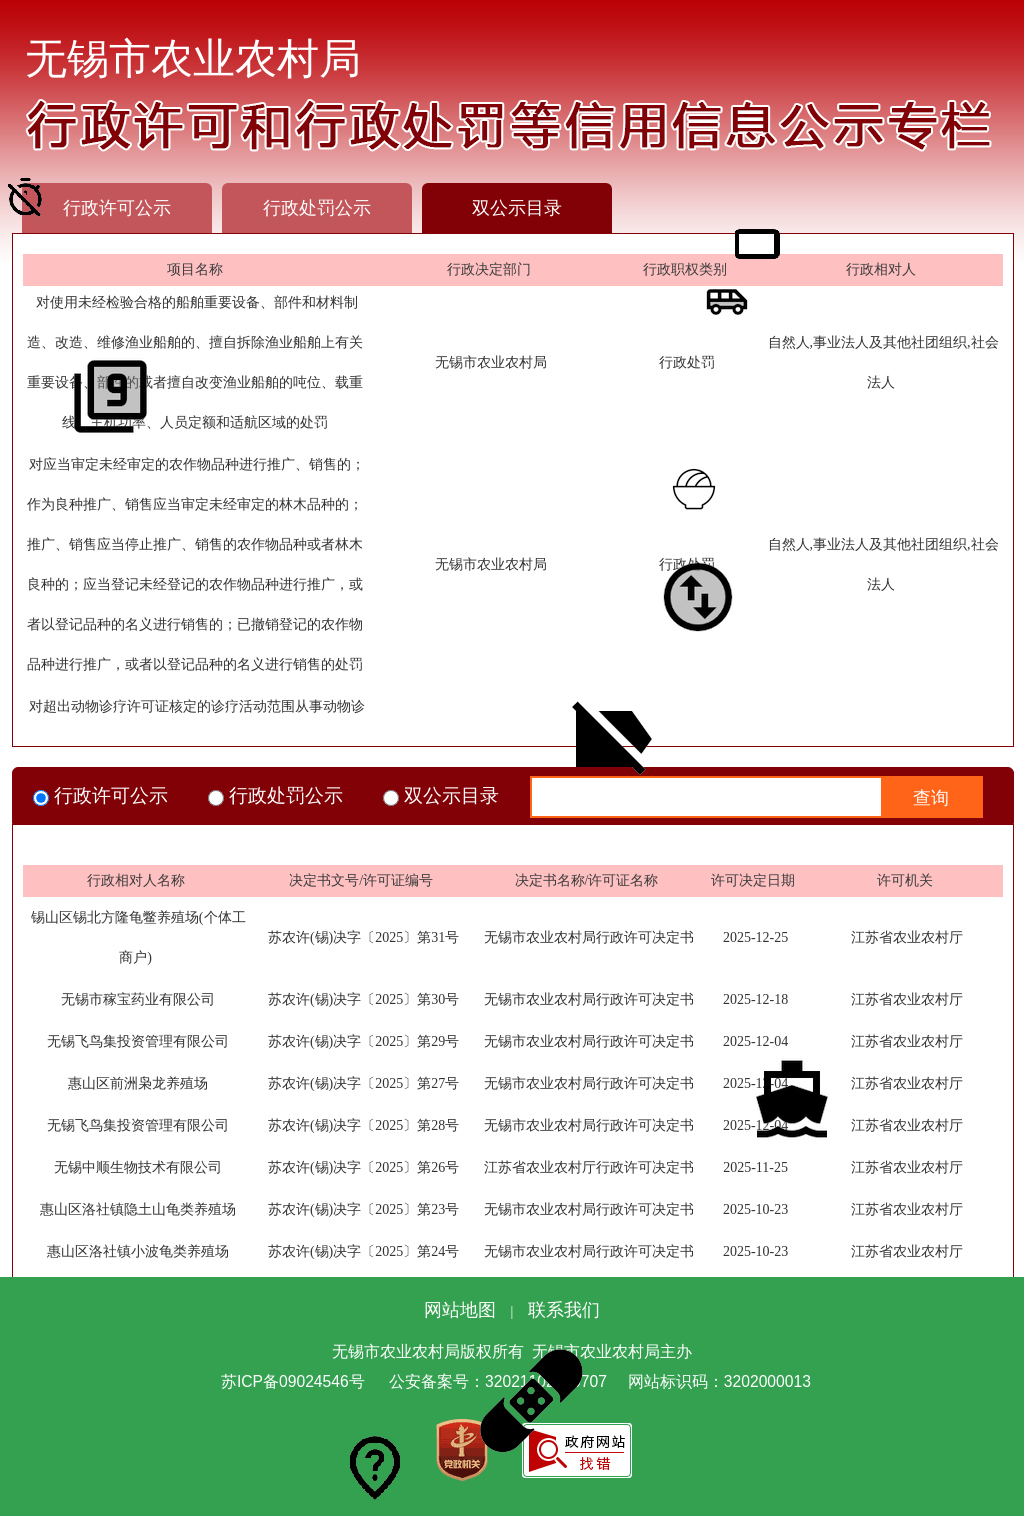  I want to click on unknown or unverified location, so click(375, 1468).